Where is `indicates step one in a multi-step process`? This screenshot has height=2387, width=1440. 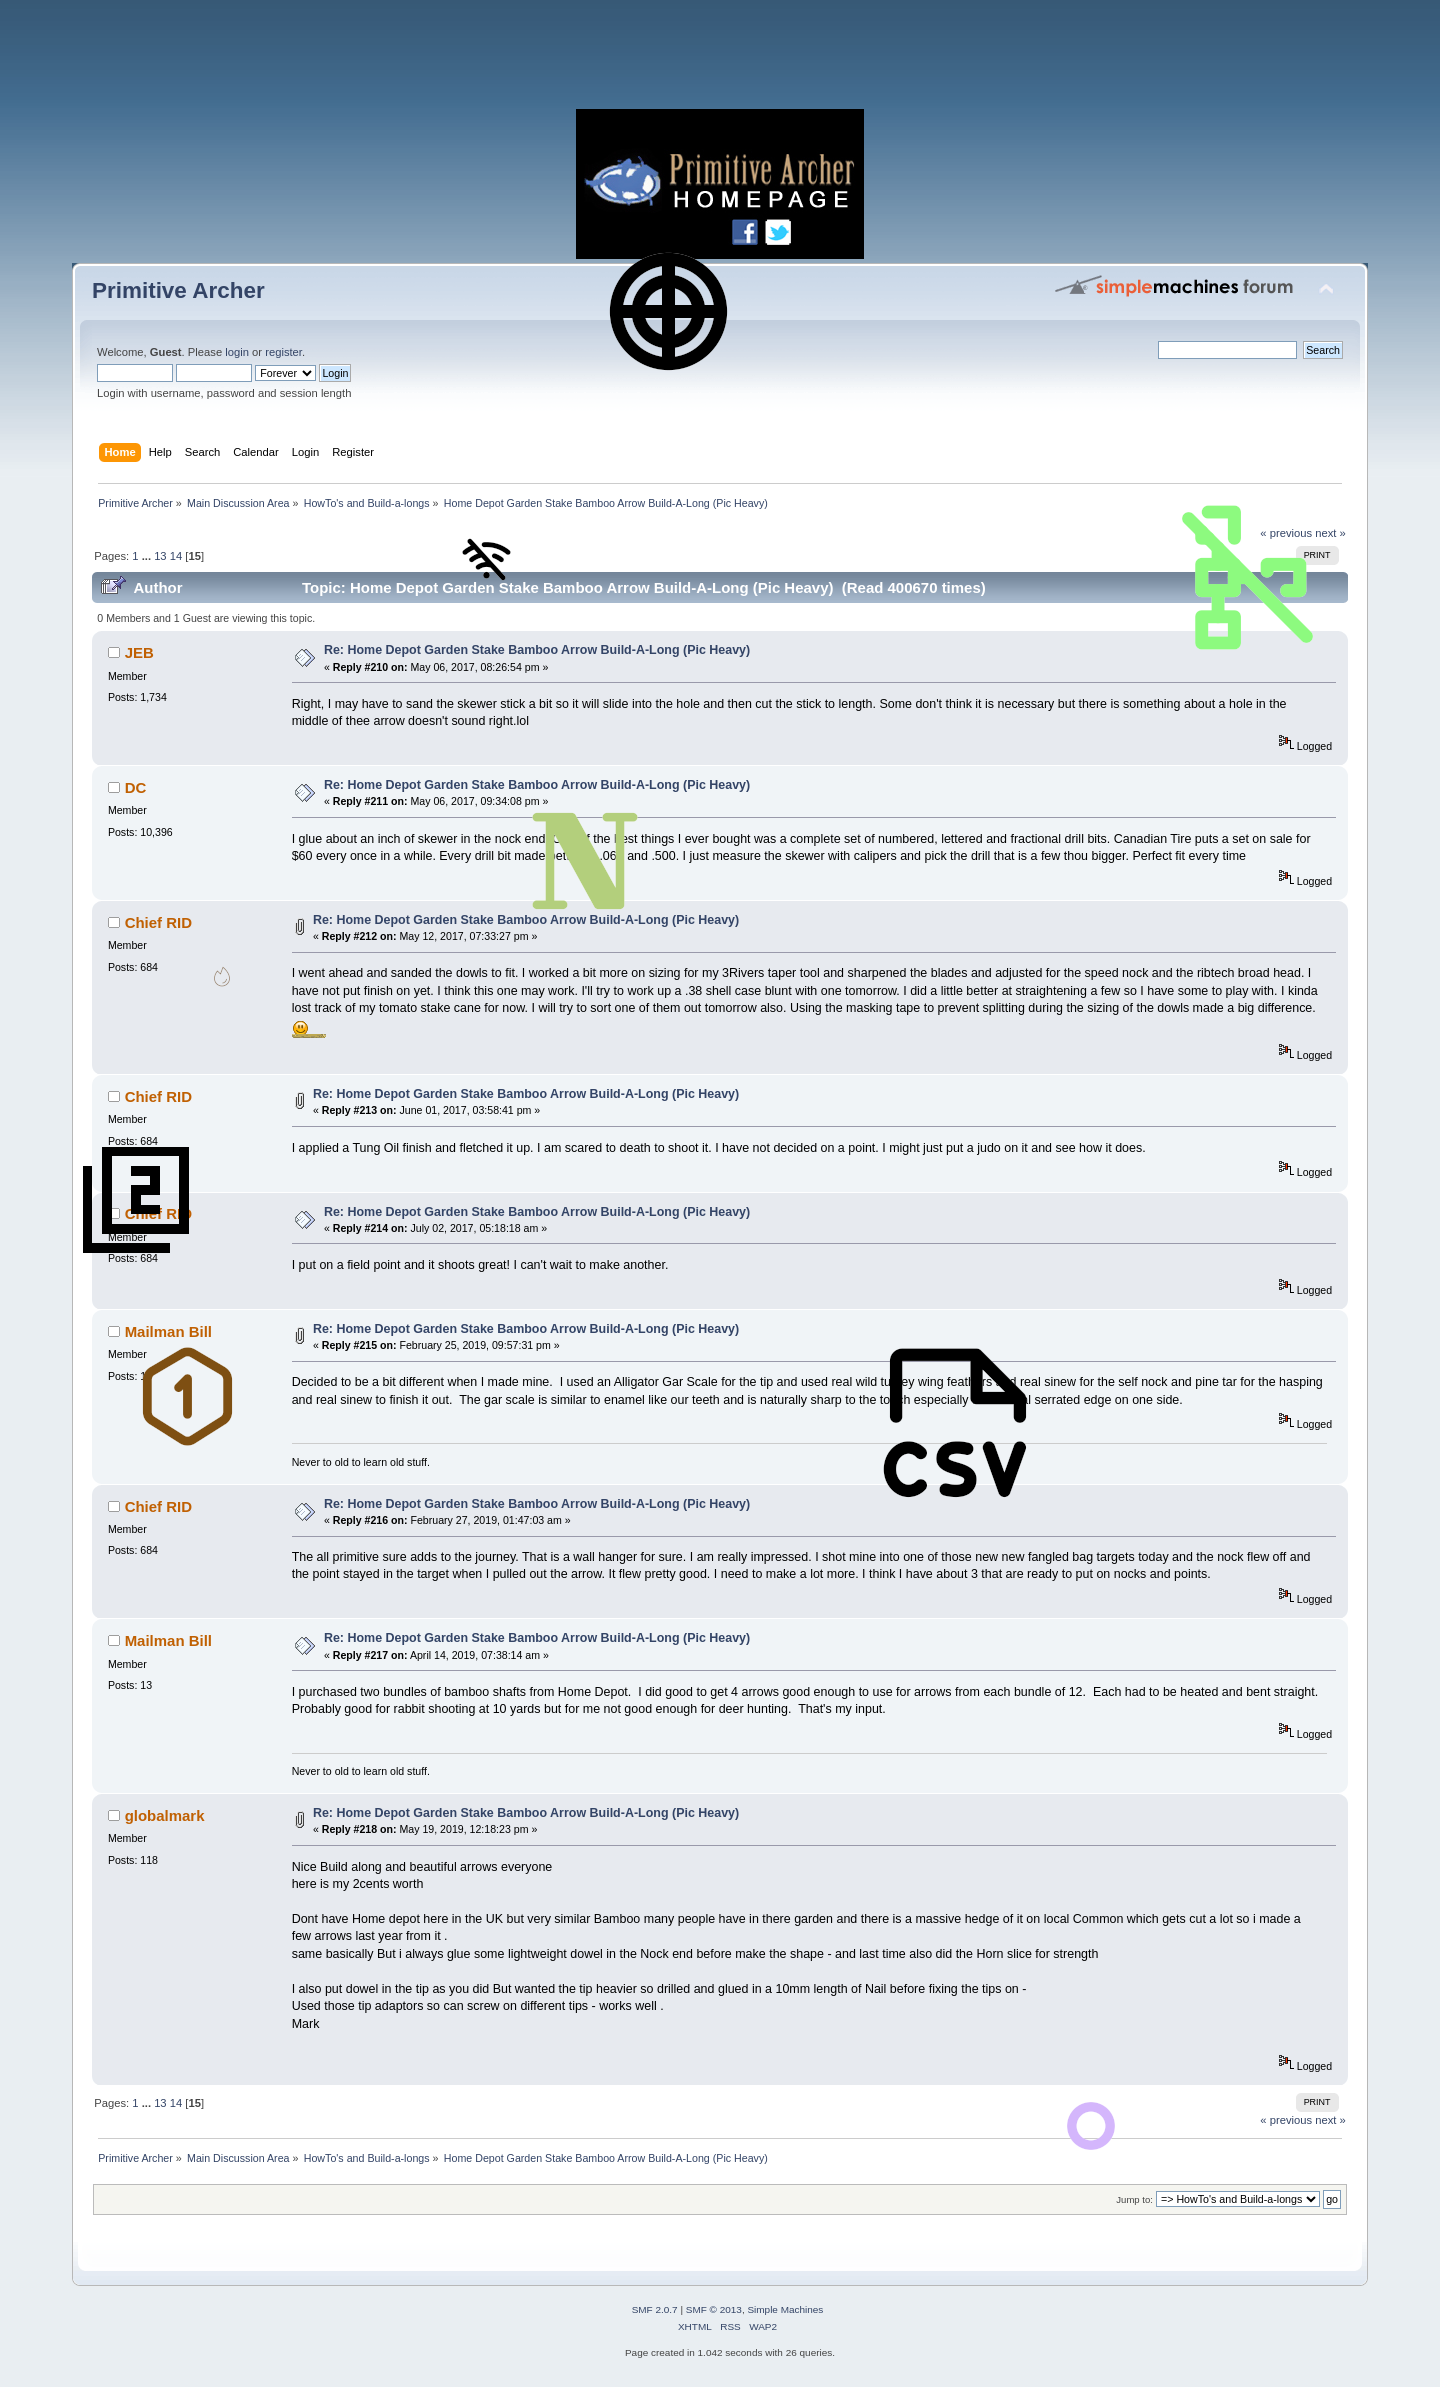 indicates step one in a multi-step process is located at coordinates (187, 1396).